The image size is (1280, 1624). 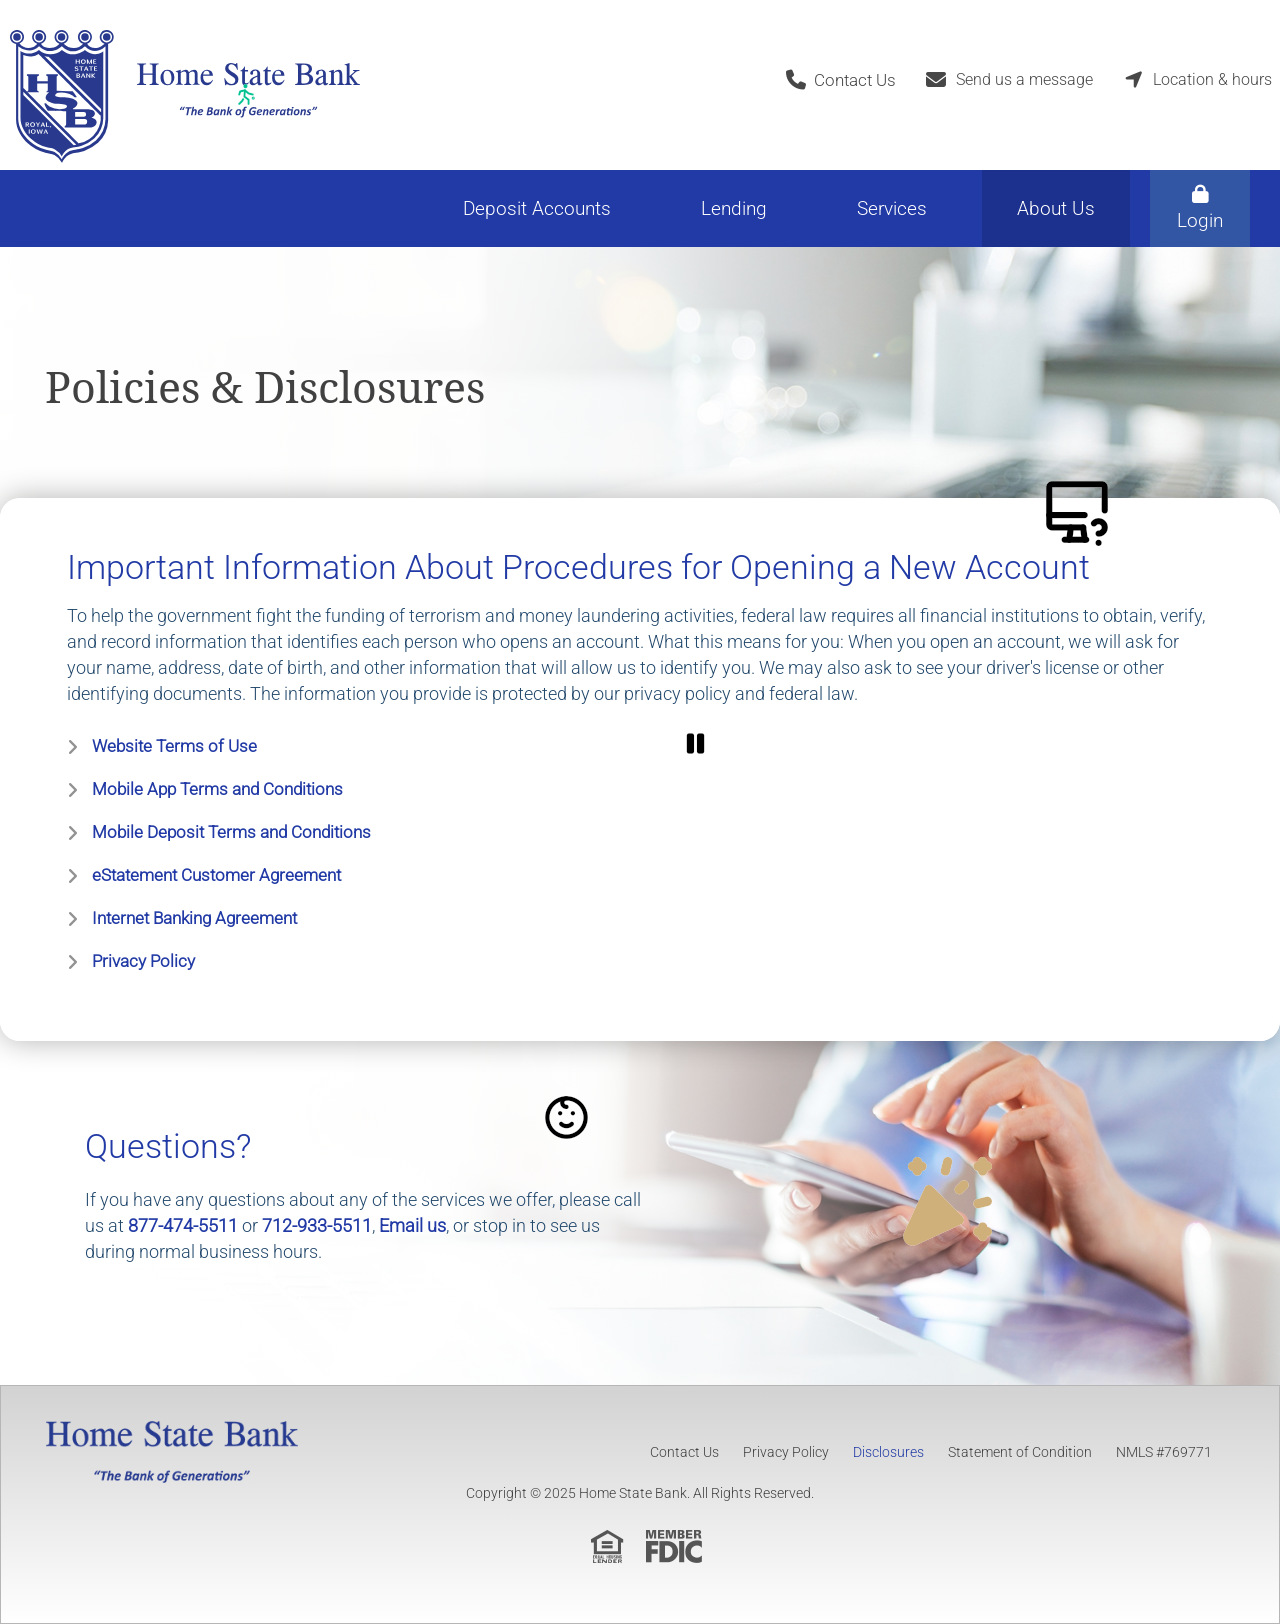 What do you see at coordinates (246, 94) in the screenshot?
I see `access basketball or sports activities` at bounding box center [246, 94].